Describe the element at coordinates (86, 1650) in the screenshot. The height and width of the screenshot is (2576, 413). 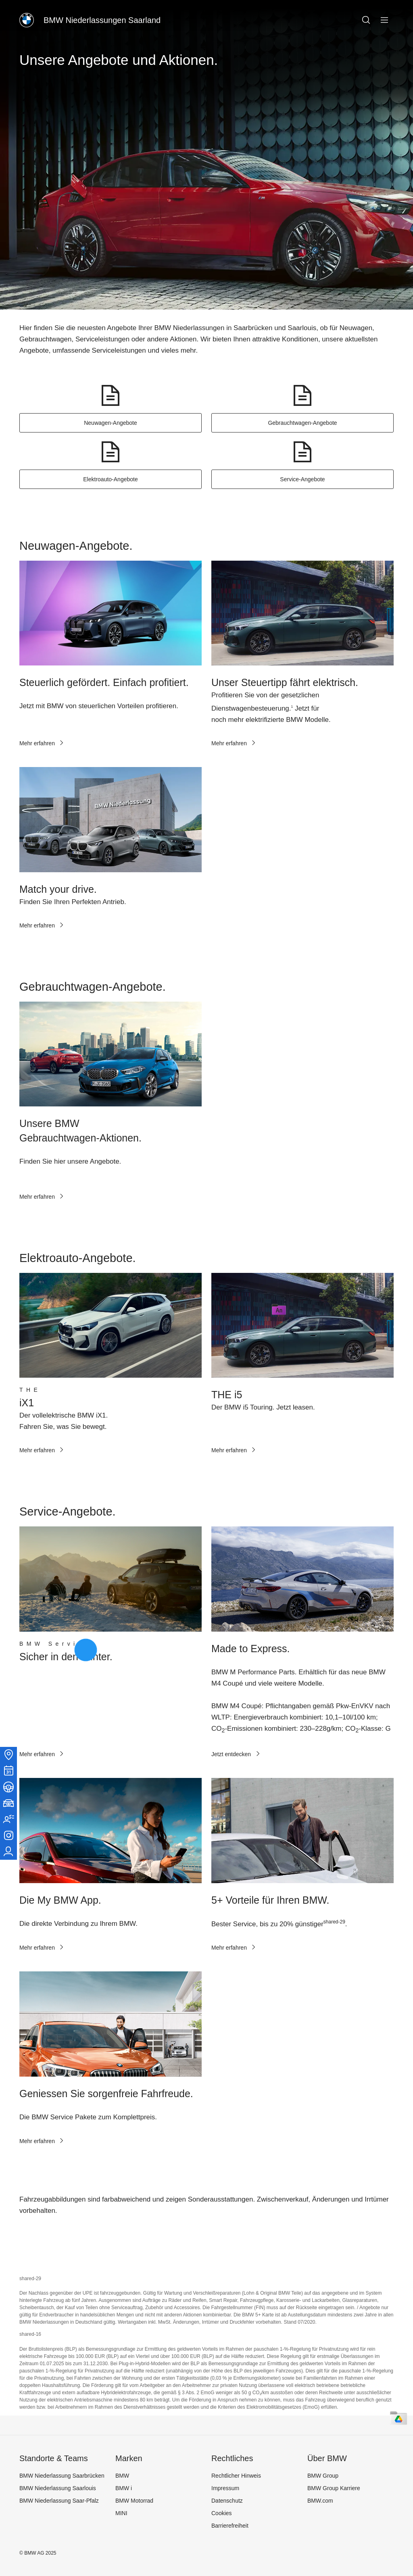
I see `indicates a new or unread item` at that location.